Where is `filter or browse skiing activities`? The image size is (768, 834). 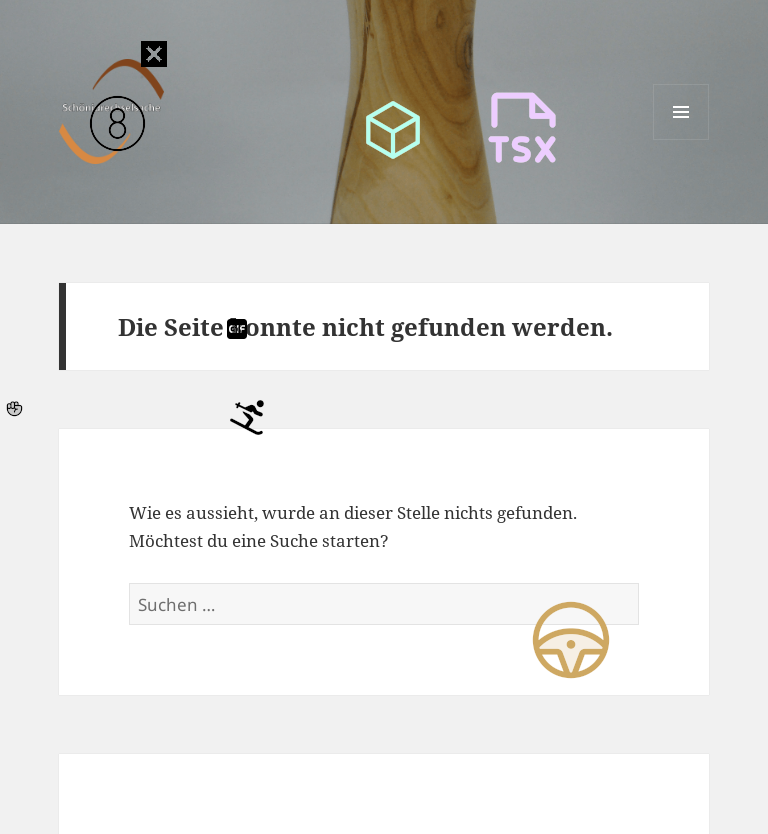
filter or browse skiing activities is located at coordinates (248, 416).